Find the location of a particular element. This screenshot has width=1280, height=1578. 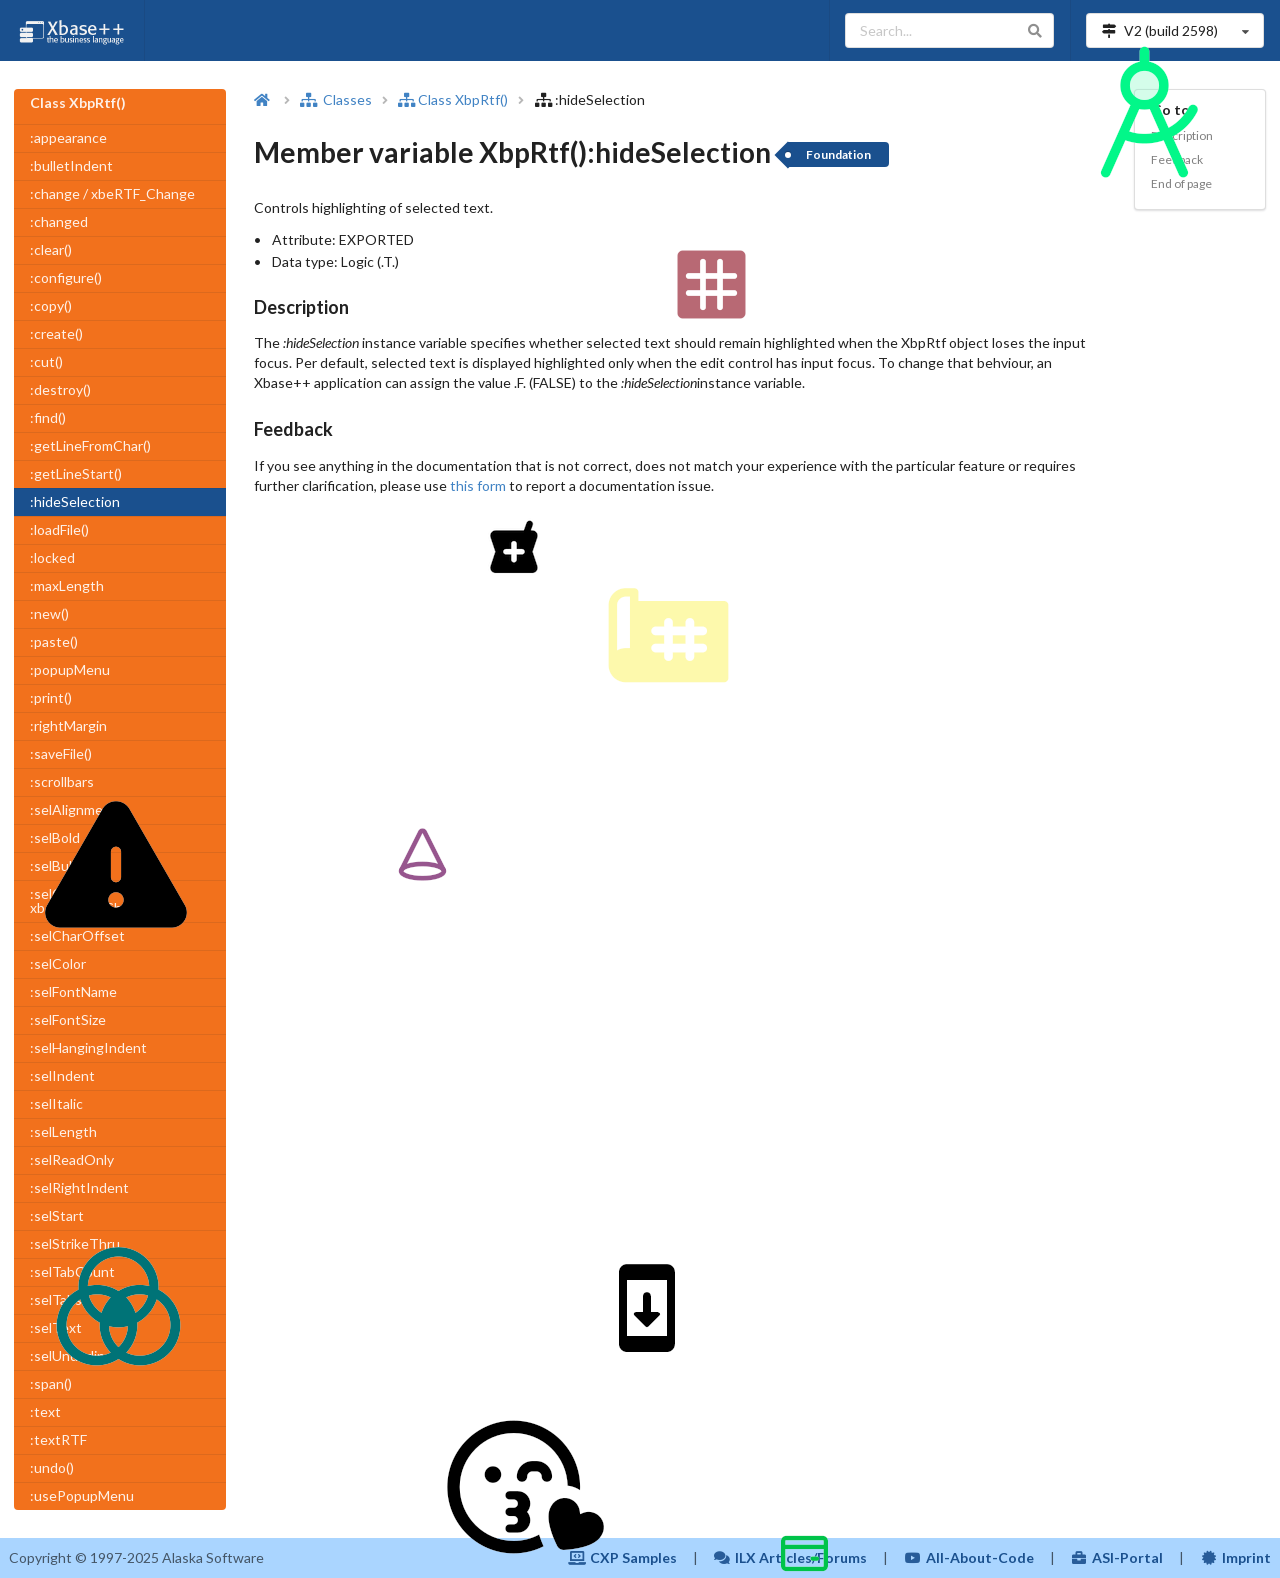

access drawing or measurement tools is located at coordinates (1144, 114).